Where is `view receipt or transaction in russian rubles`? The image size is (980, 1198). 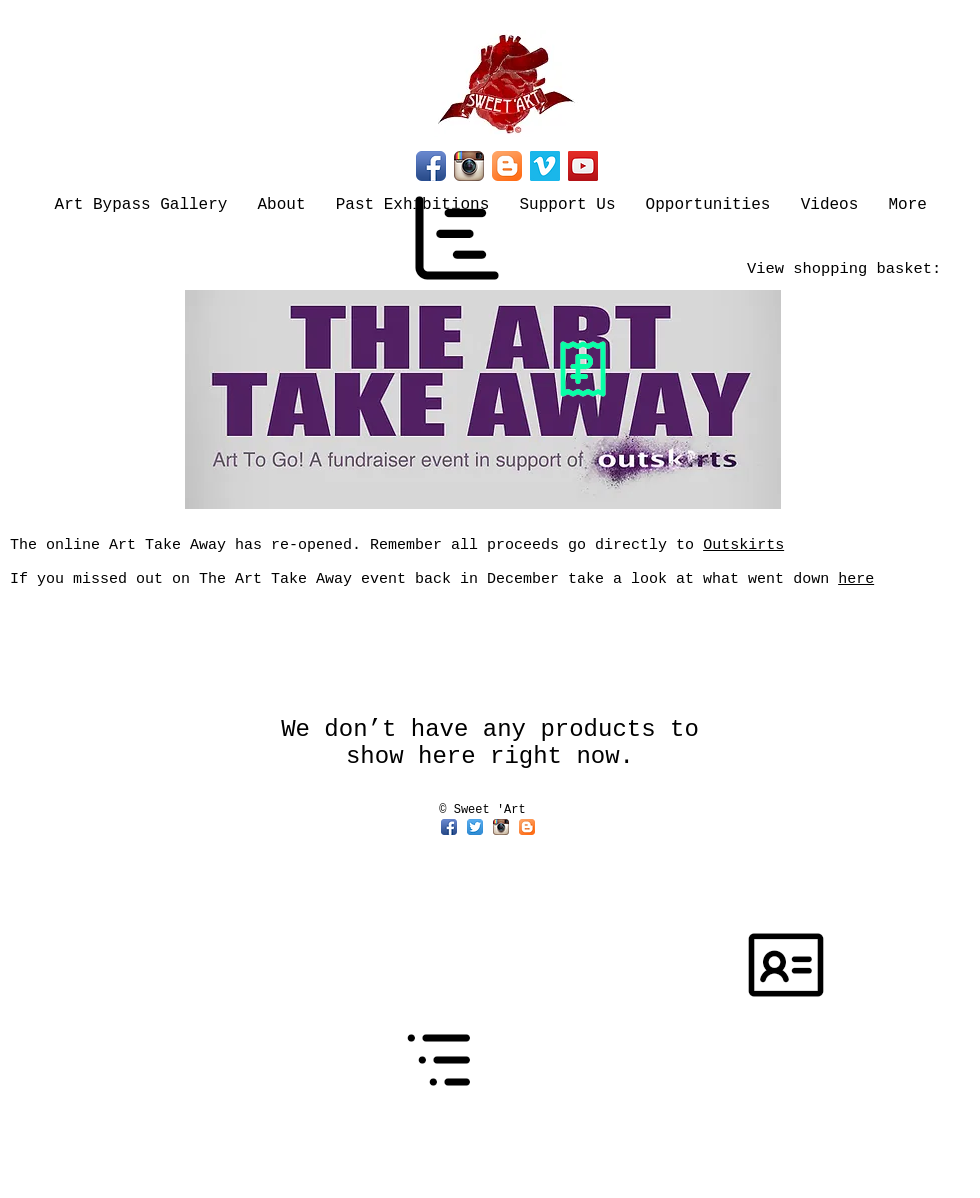
view receipt or transaction in russian rubles is located at coordinates (583, 369).